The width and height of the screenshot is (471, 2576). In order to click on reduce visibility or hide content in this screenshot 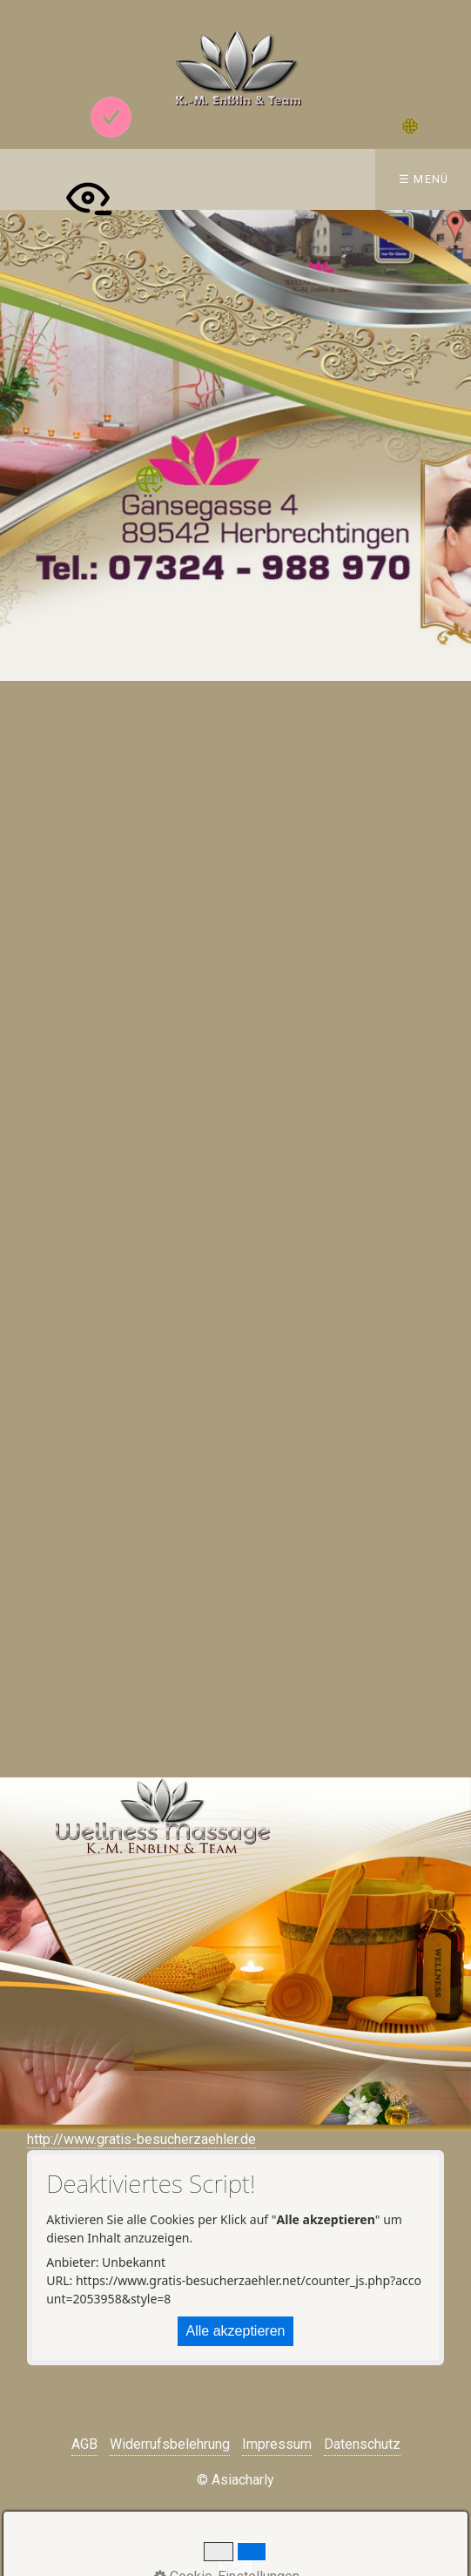, I will do `click(88, 198)`.